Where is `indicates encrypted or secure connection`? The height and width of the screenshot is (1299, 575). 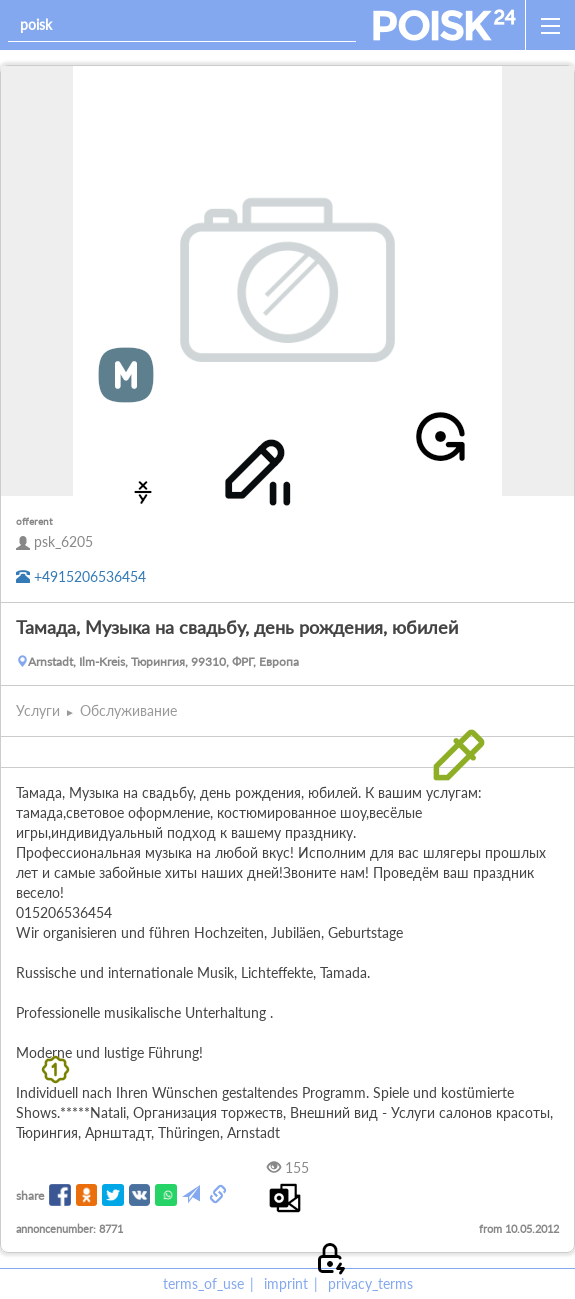
indicates encrypted or secure connection is located at coordinates (330, 1258).